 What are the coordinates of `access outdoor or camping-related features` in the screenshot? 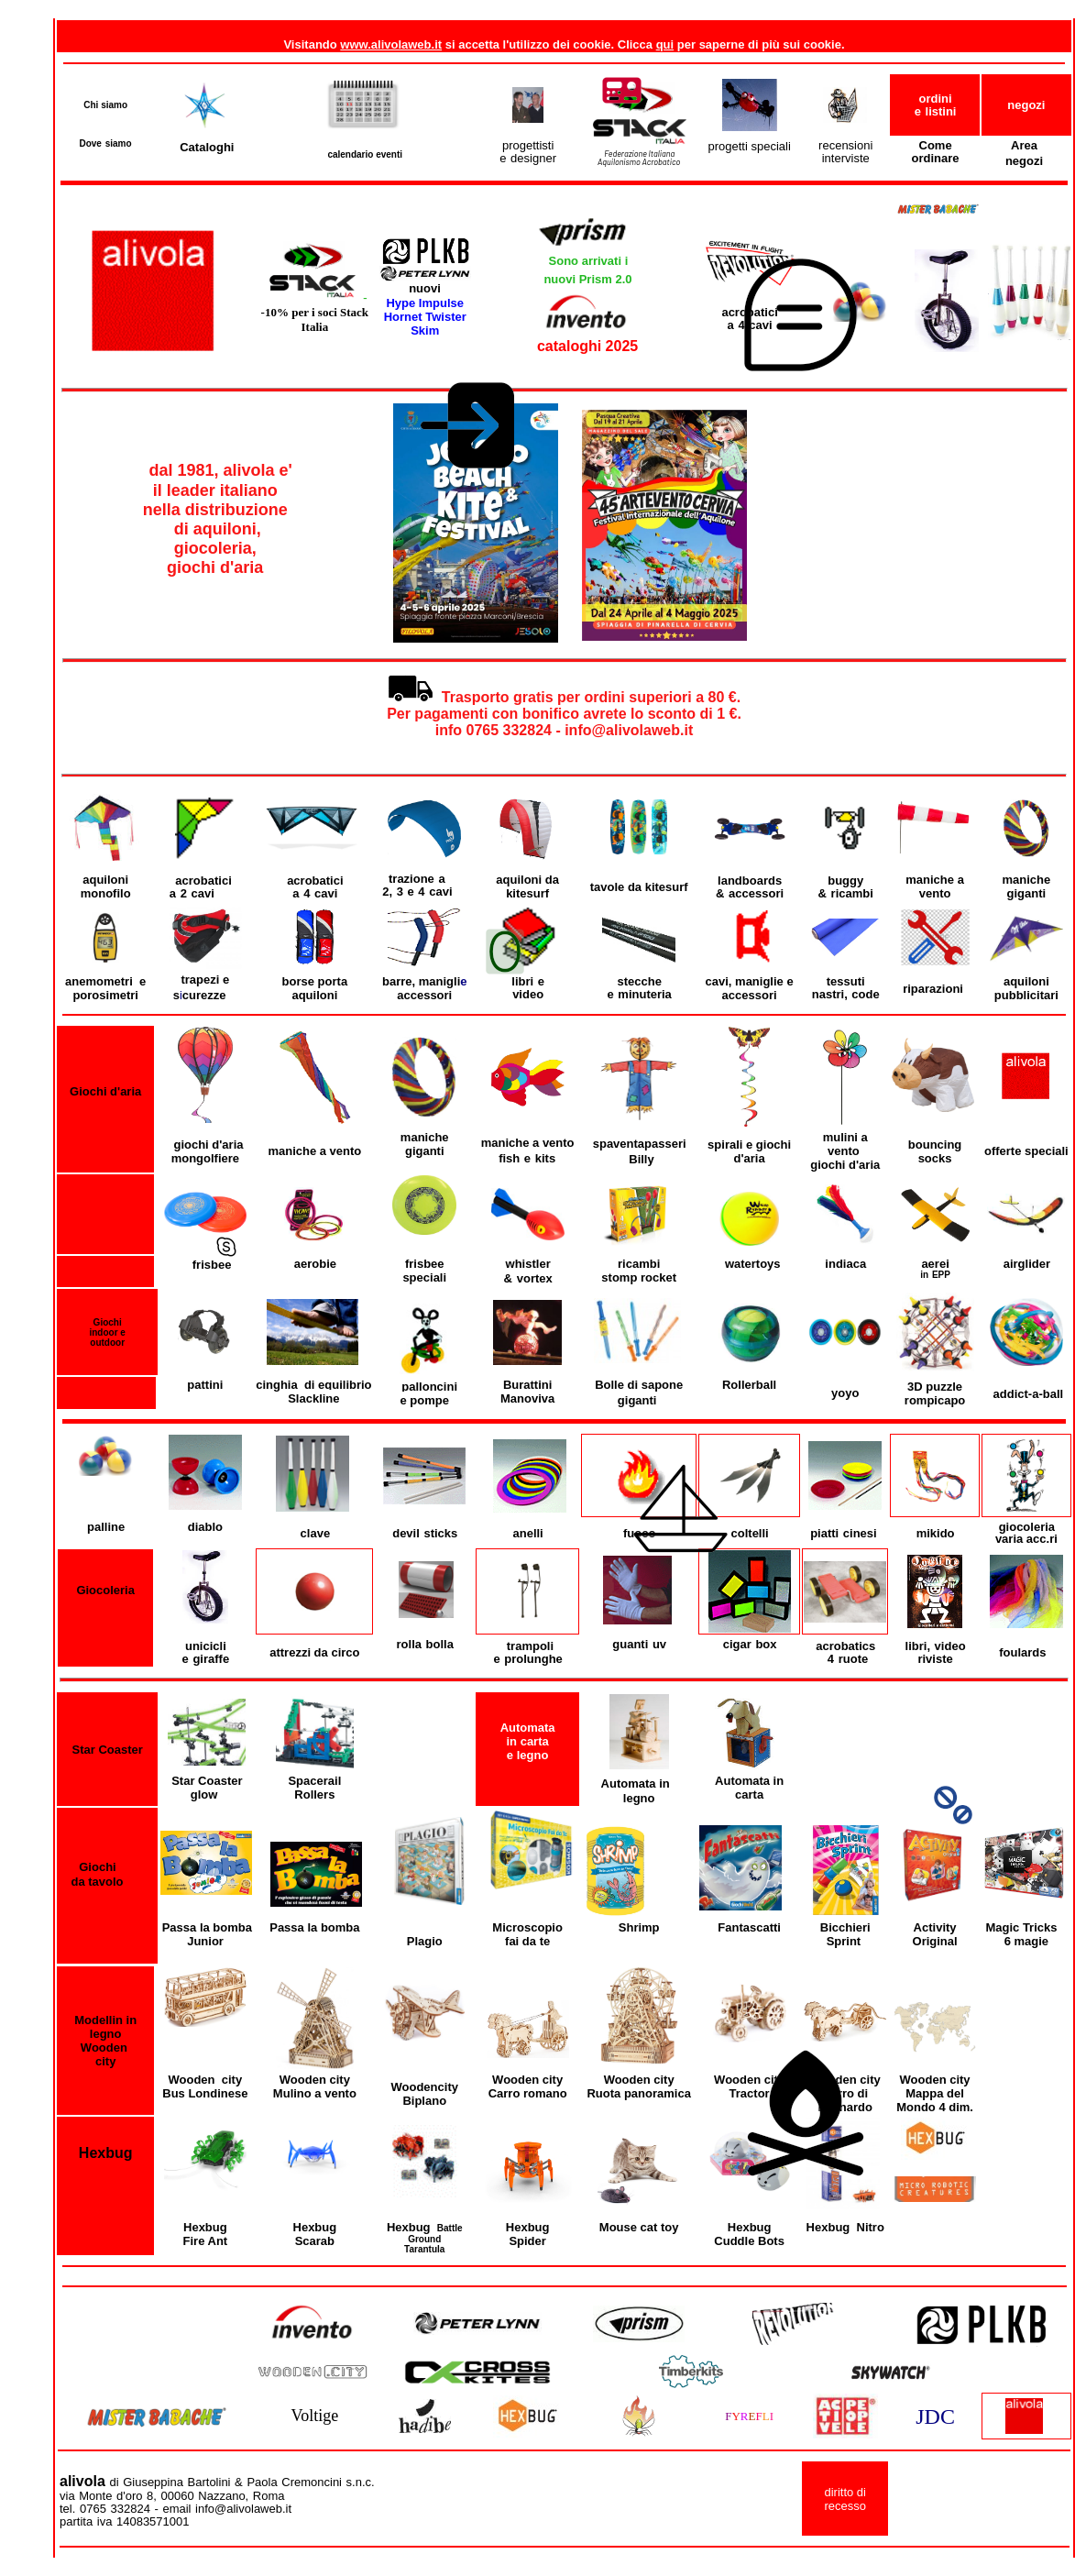 It's located at (806, 2113).